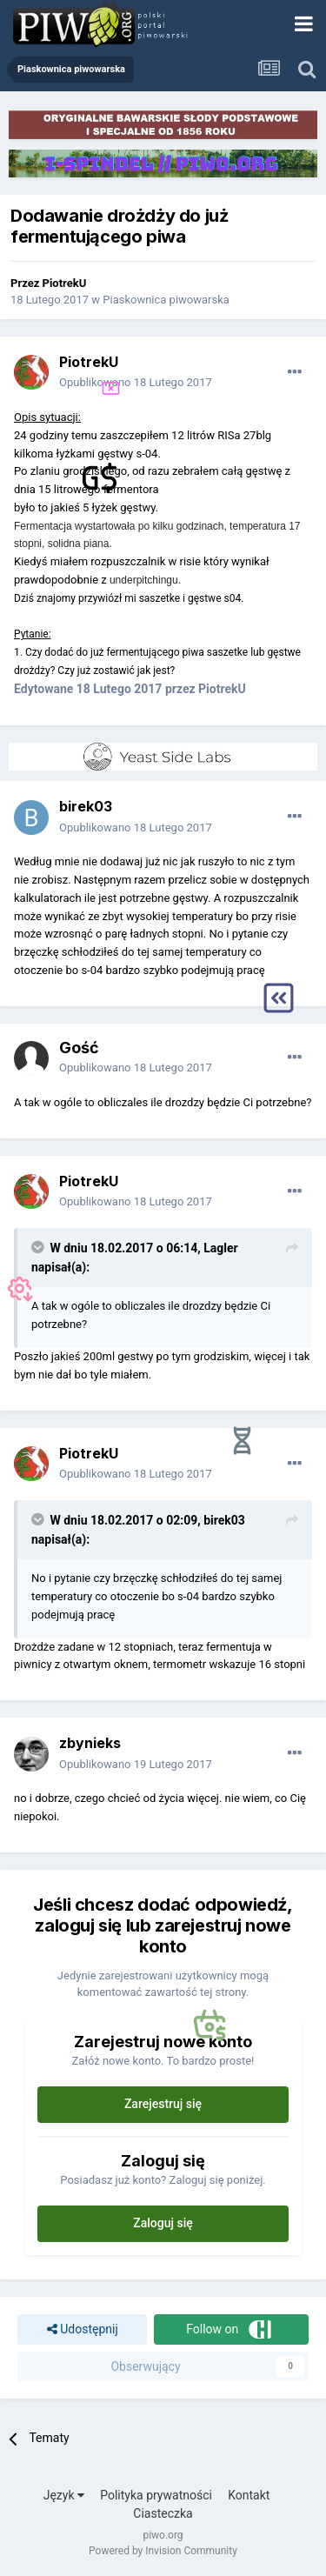  I want to click on go back to previous section, so click(278, 998).